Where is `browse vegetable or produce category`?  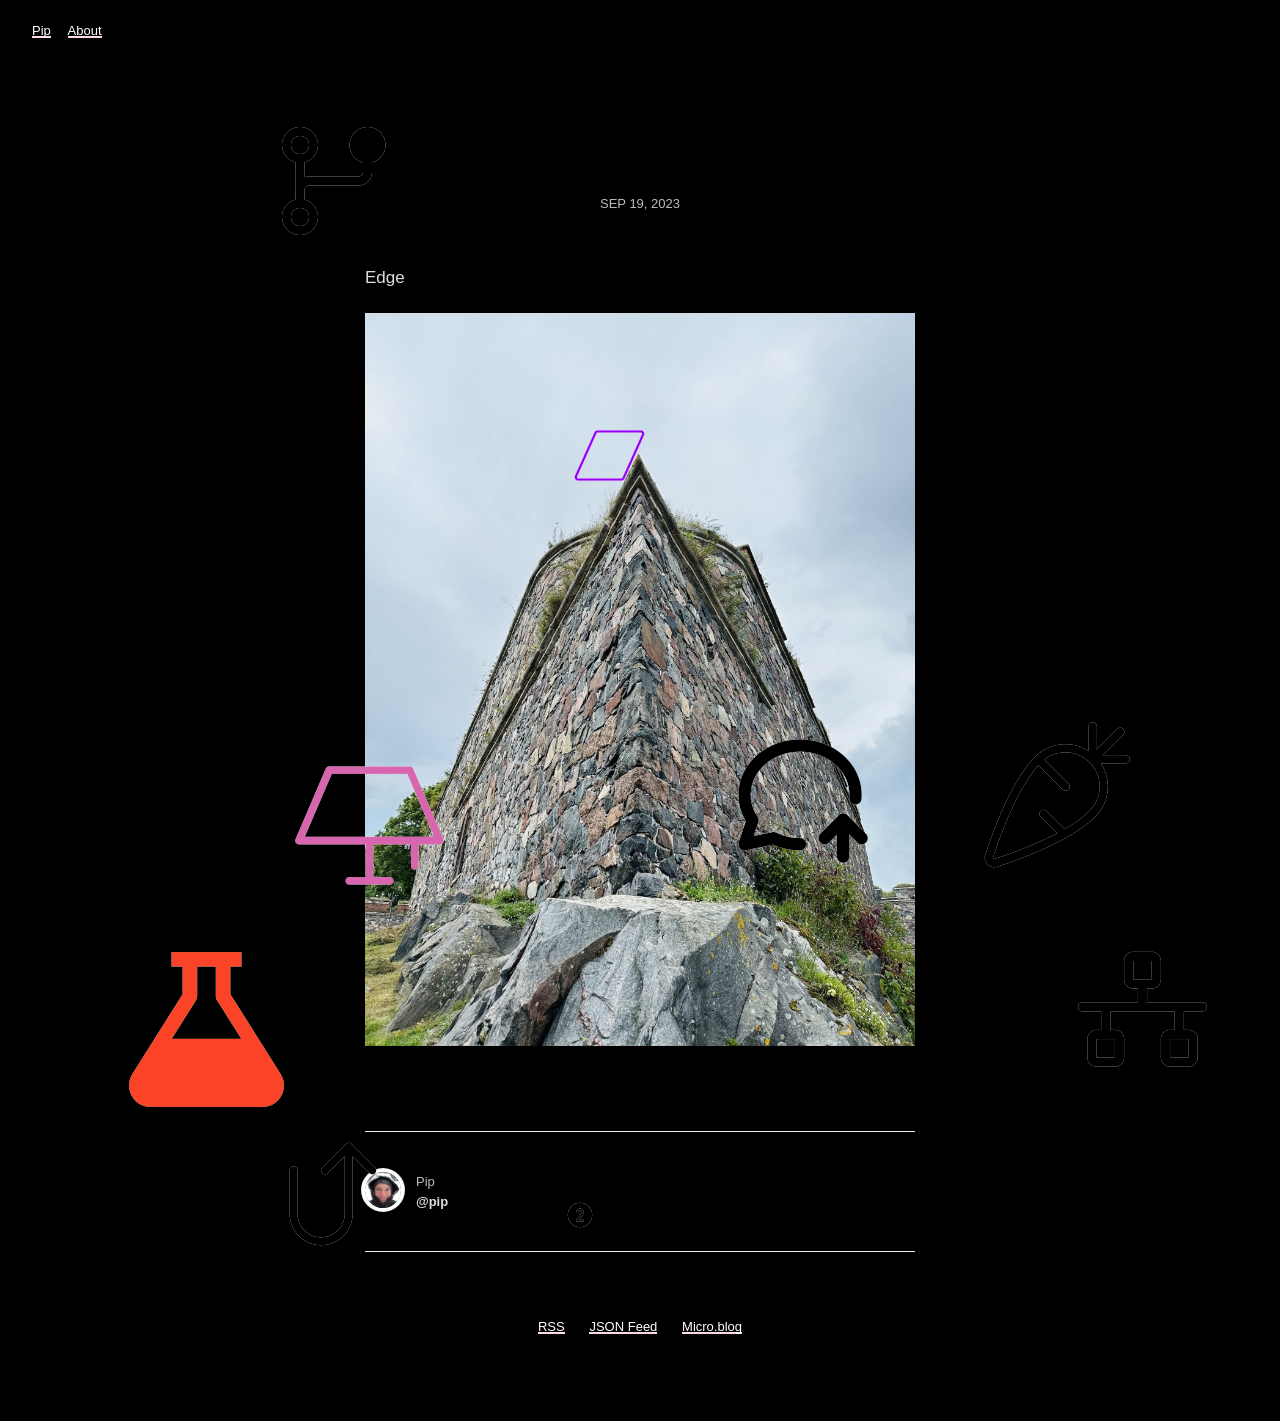
browse vegetable or produce category is located at coordinates (1054, 797).